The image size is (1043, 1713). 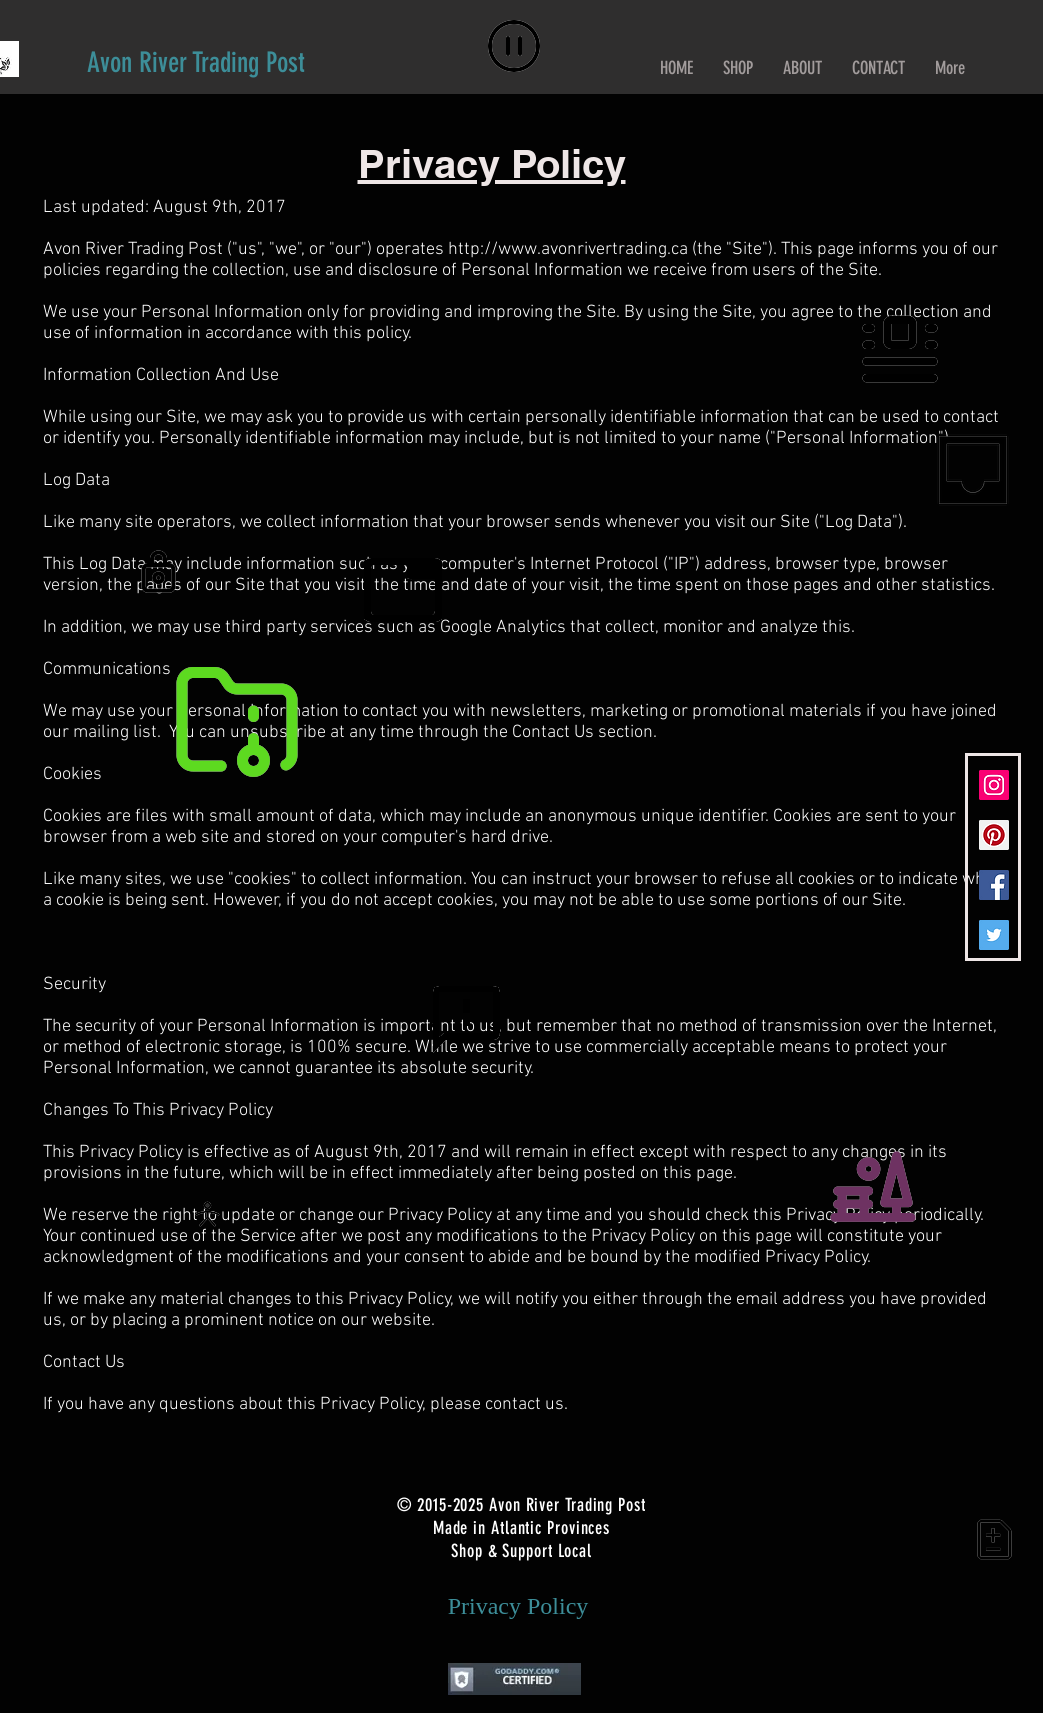 I want to click on view user profile, so click(x=207, y=1214).